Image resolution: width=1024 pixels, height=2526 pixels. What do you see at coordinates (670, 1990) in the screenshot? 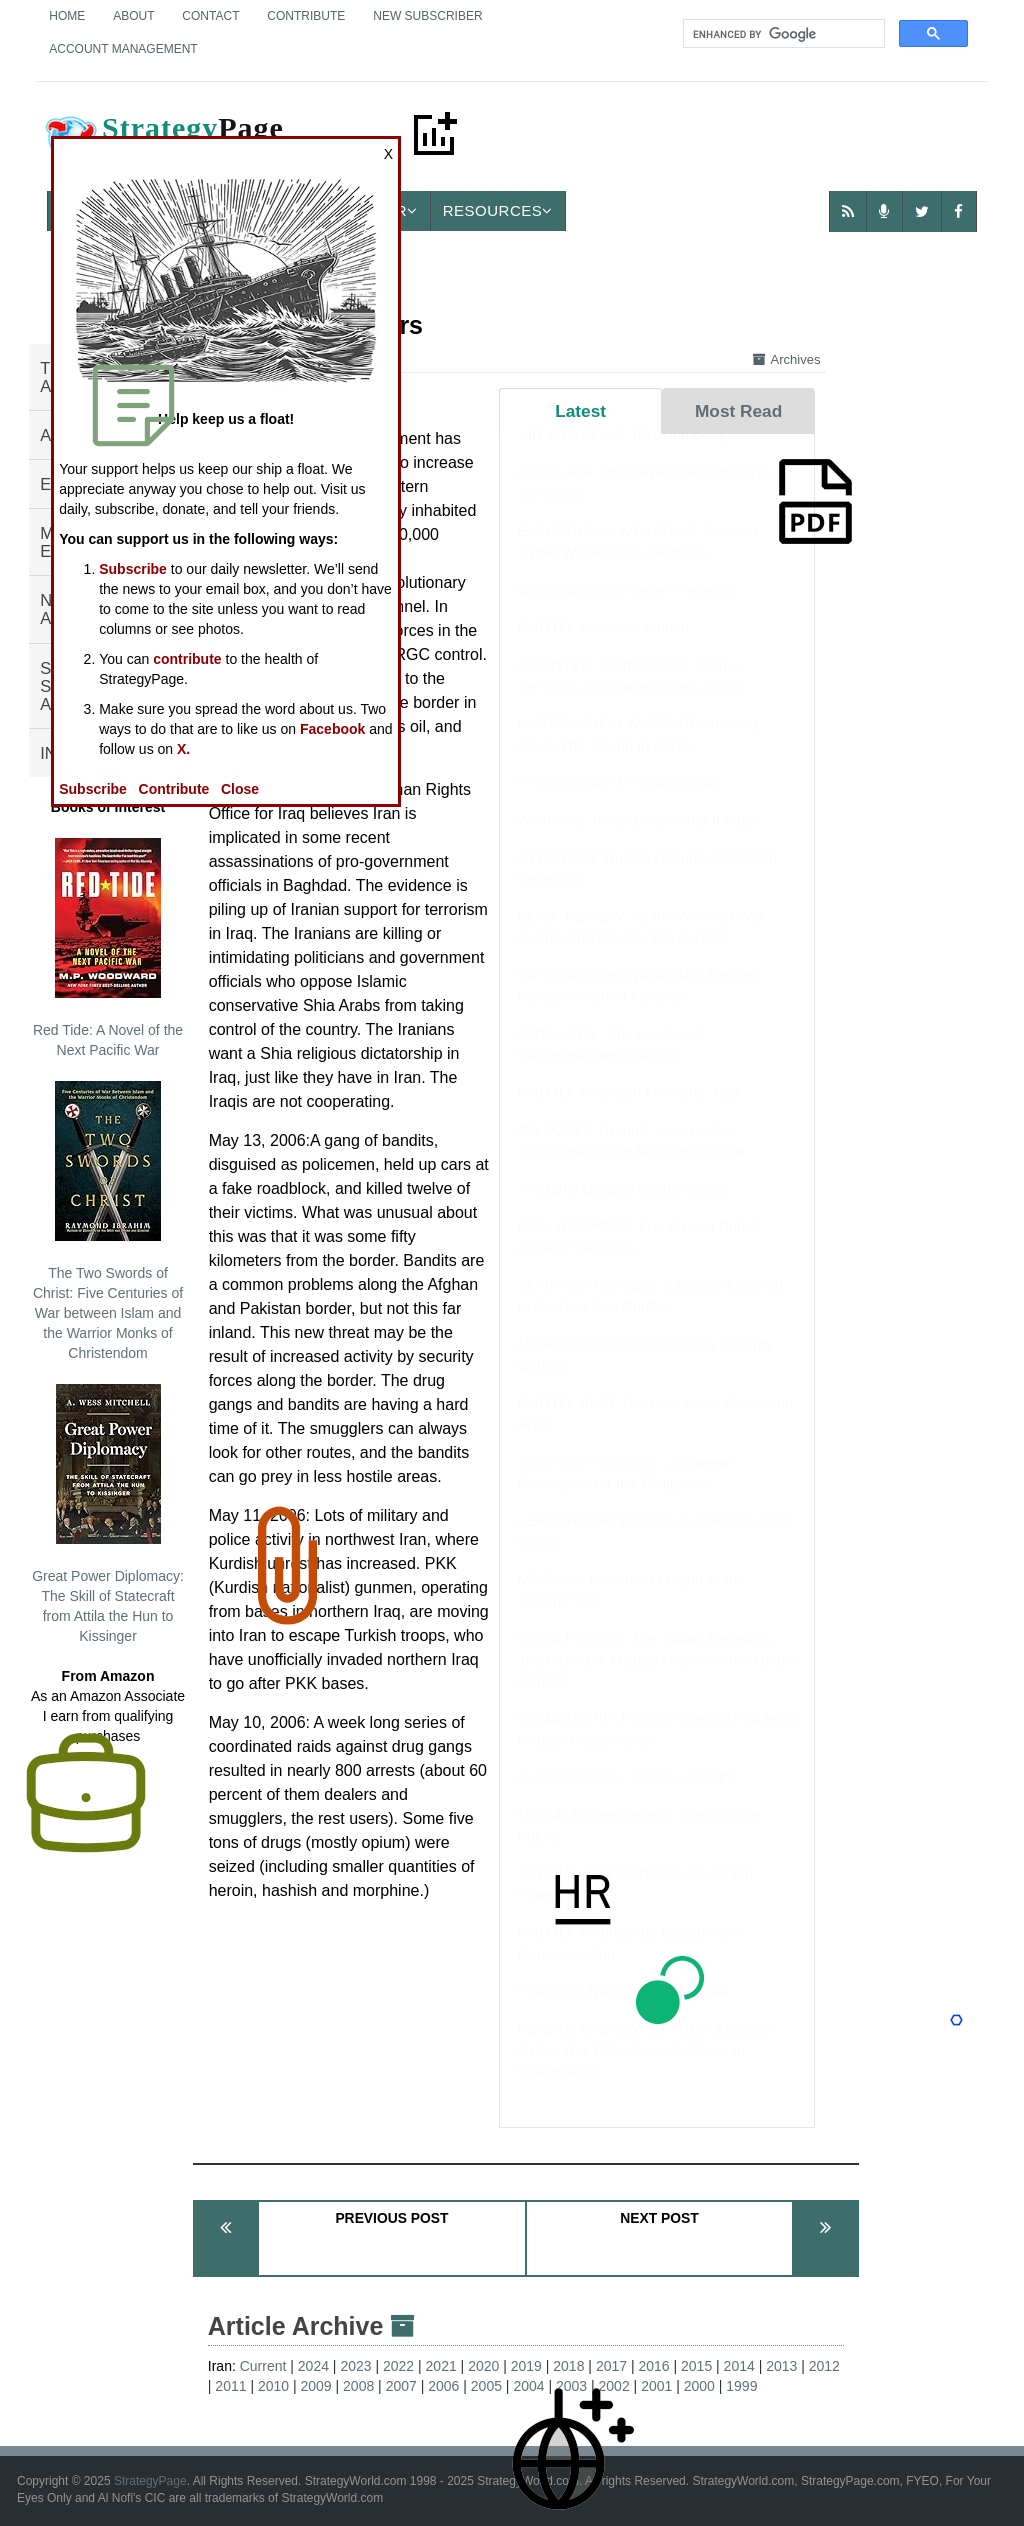
I see `activate or enable breakpoints in the debugger` at bounding box center [670, 1990].